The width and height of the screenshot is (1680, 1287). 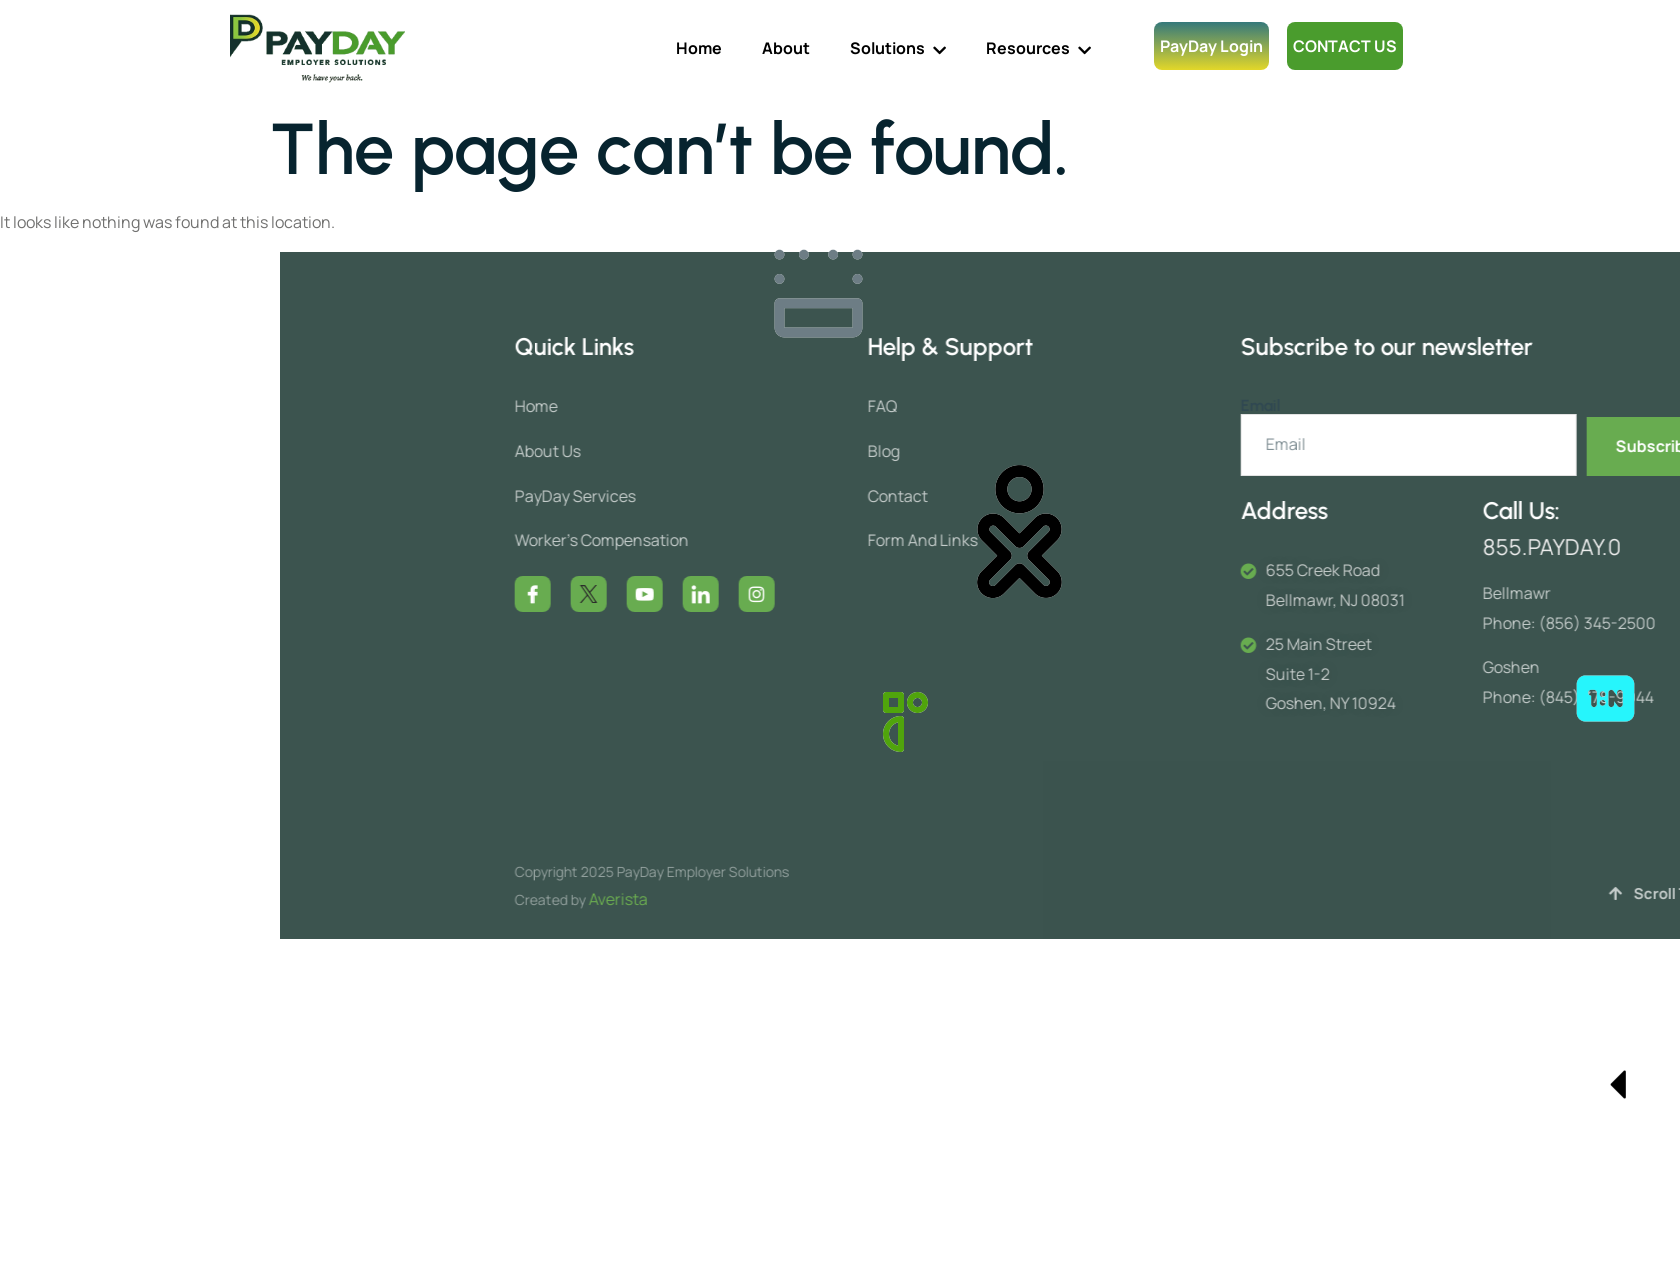 What do you see at coordinates (1605, 698) in the screenshot?
I see `indicates a one-to-many database relationship` at bounding box center [1605, 698].